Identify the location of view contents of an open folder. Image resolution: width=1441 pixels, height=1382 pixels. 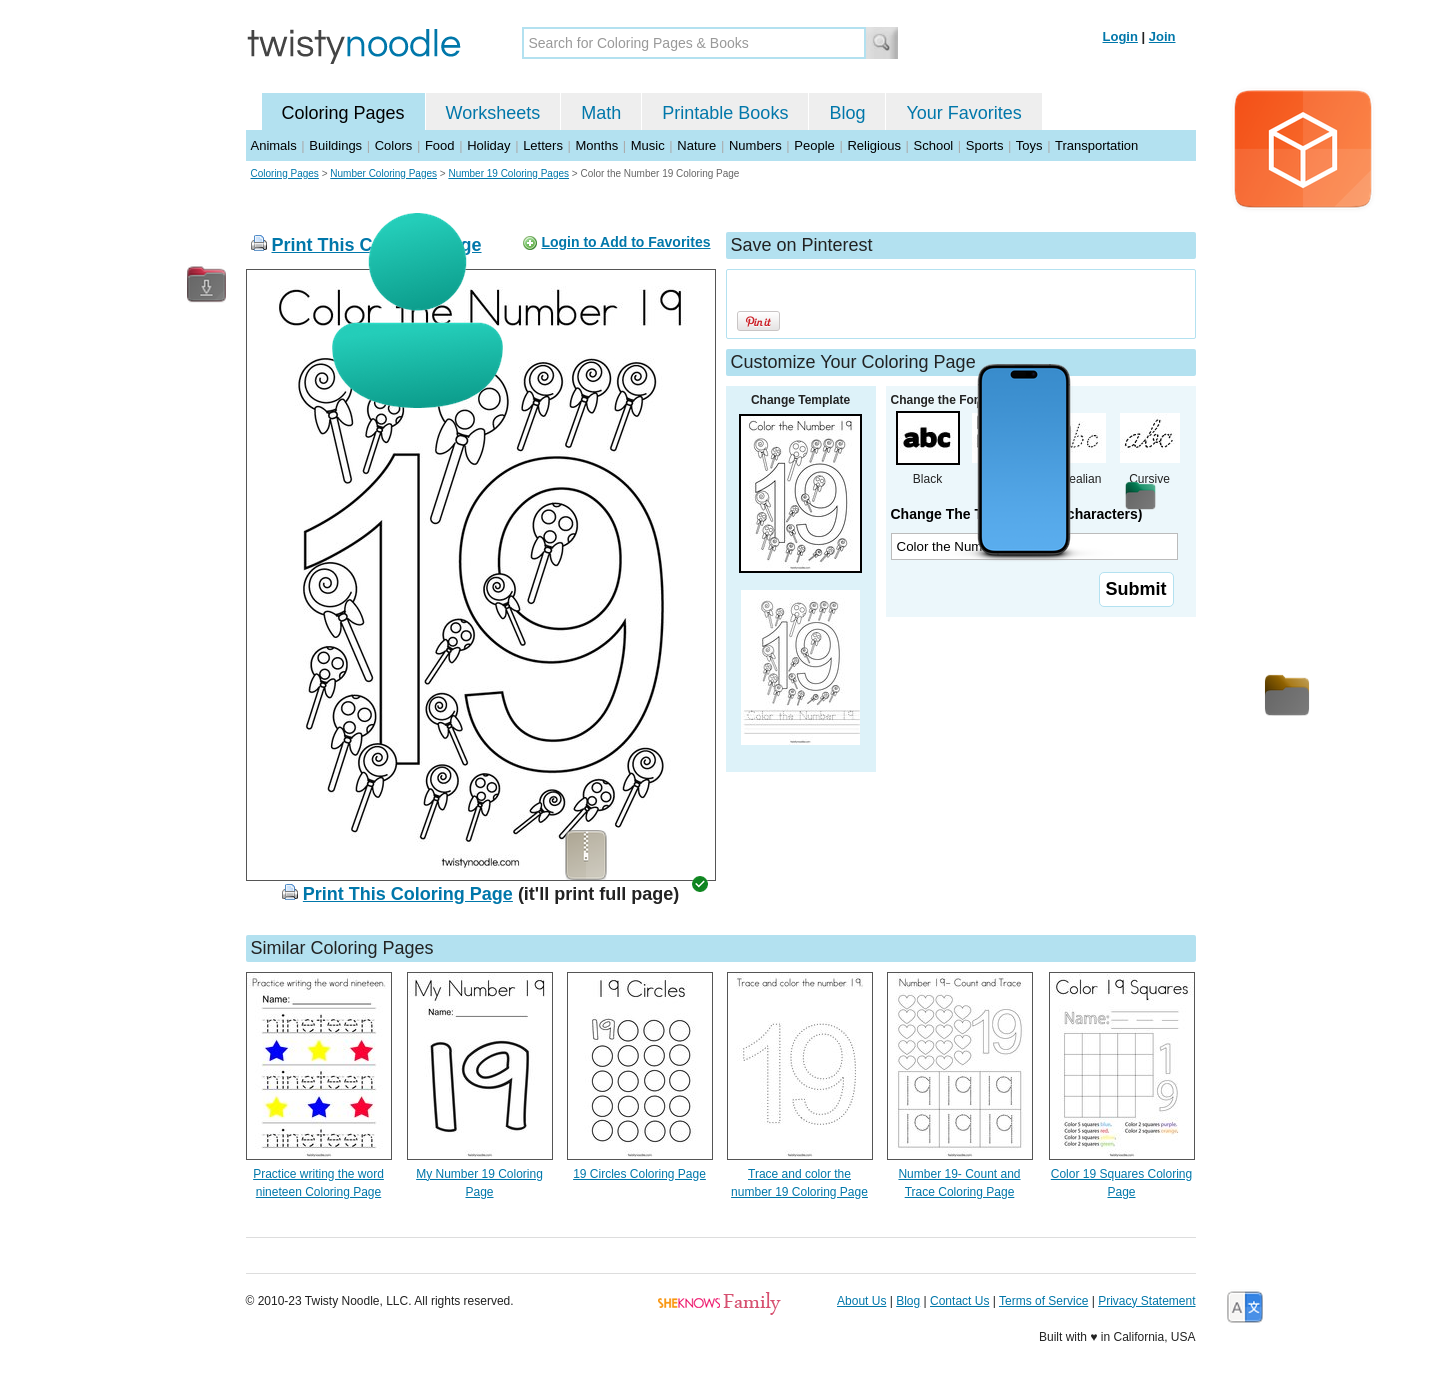
(1287, 695).